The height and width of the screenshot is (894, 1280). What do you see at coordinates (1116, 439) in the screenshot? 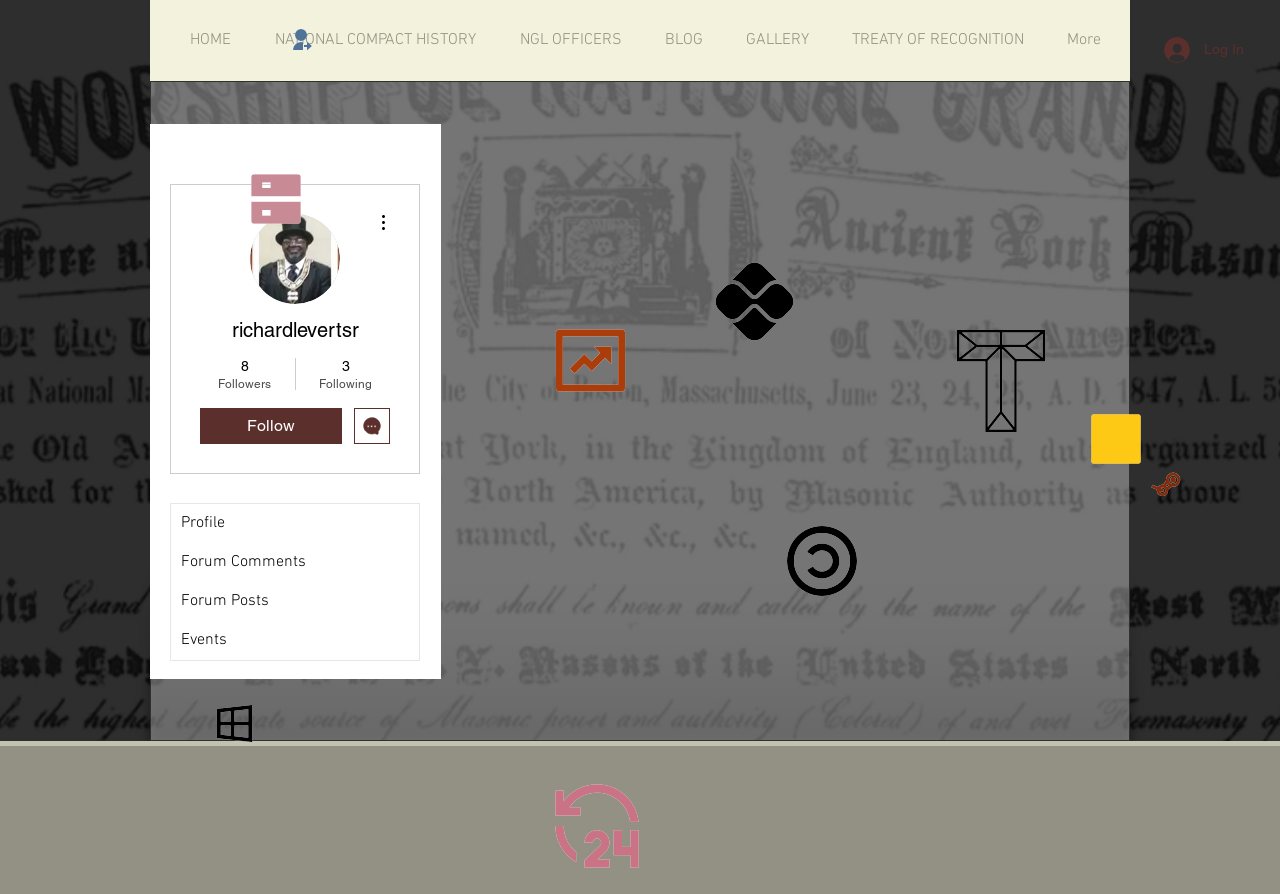
I see `stop media playback` at bounding box center [1116, 439].